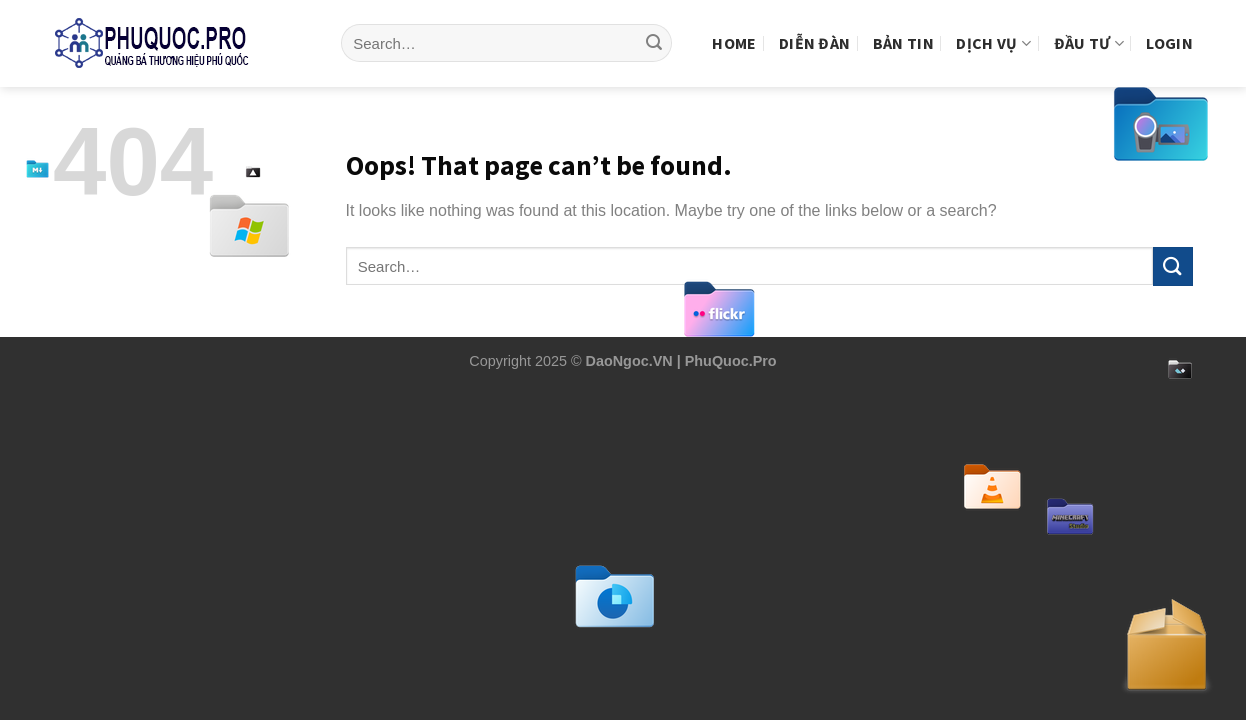 This screenshot has height=720, width=1246. What do you see at coordinates (719, 311) in the screenshot?
I see `open folder containing flickr downloads or exports` at bounding box center [719, 311].